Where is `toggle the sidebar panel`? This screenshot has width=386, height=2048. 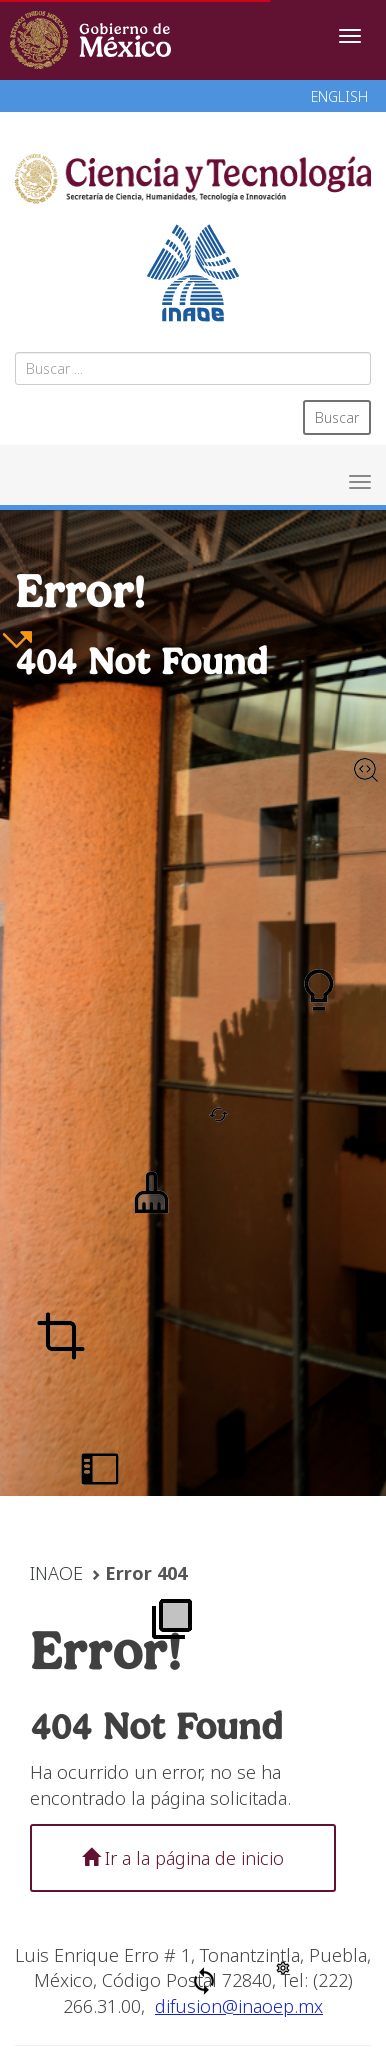 toggle the sidebar panel is located at coordinates (100, 1469).